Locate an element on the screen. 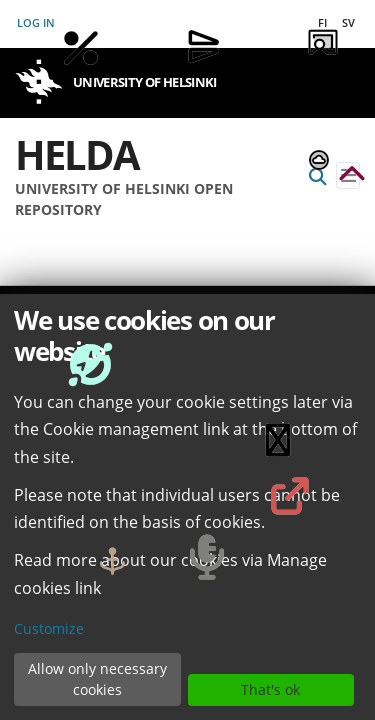 This screenshot has height=720, width=375. indicates a missing or undefined glyph is located at coordinates (278, 440).